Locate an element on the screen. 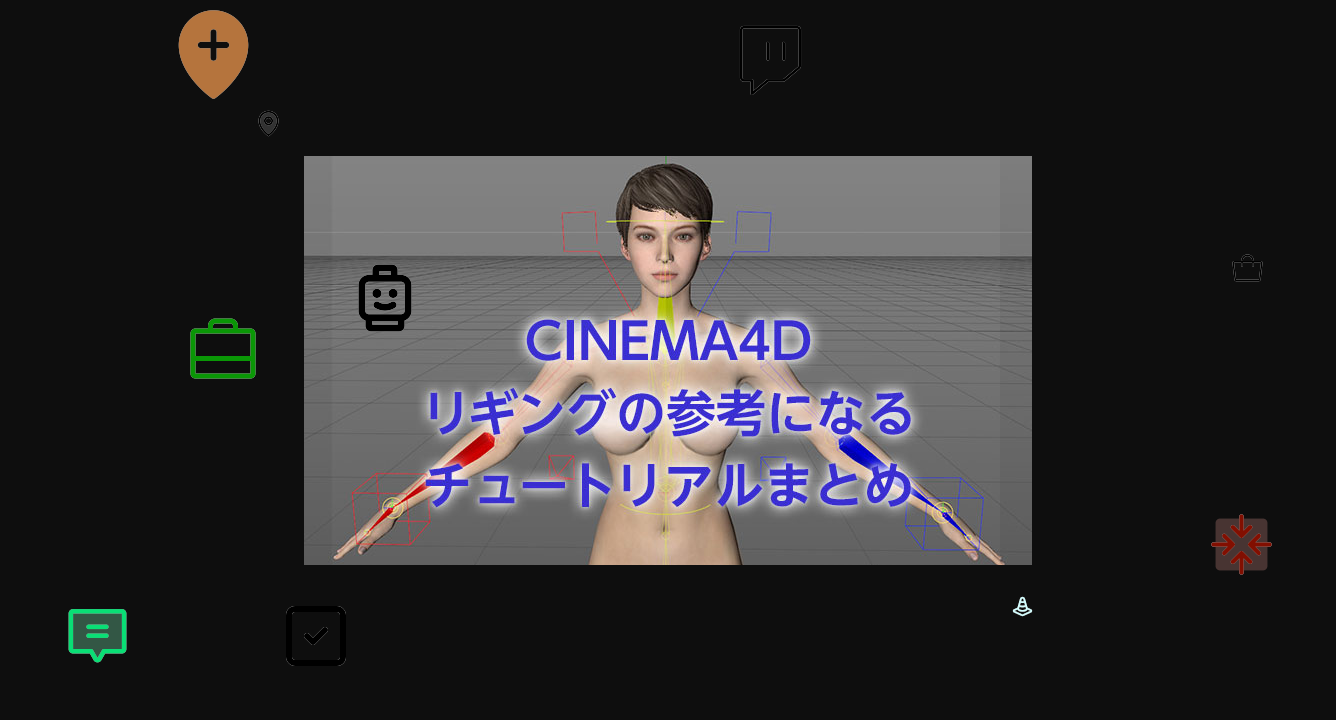  mark item as complete is located at coordinates (316, 636).